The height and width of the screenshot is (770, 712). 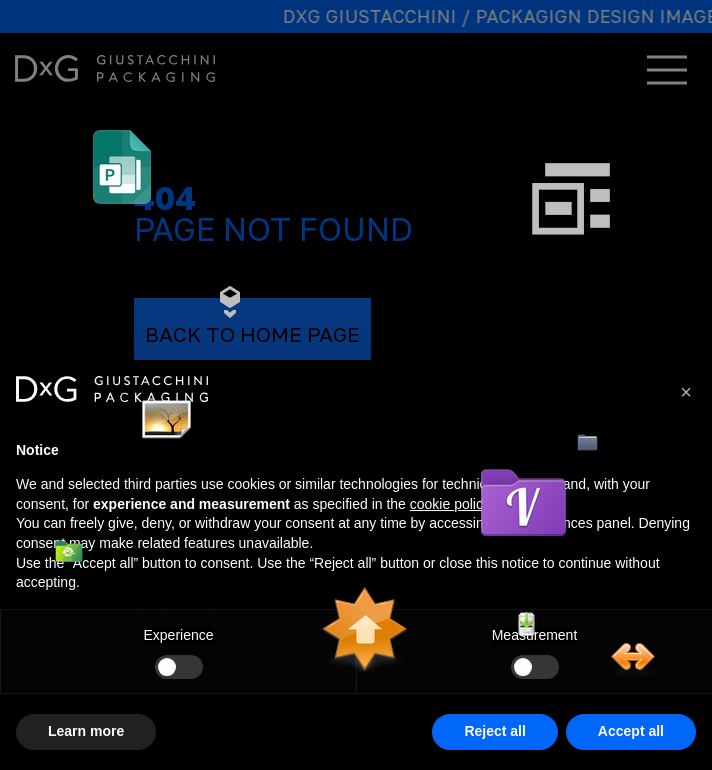 What do you see at coordinates (69, 552) in the screenshot?
I see `open GameJolt game files folder` at bounding box center [69, 552].